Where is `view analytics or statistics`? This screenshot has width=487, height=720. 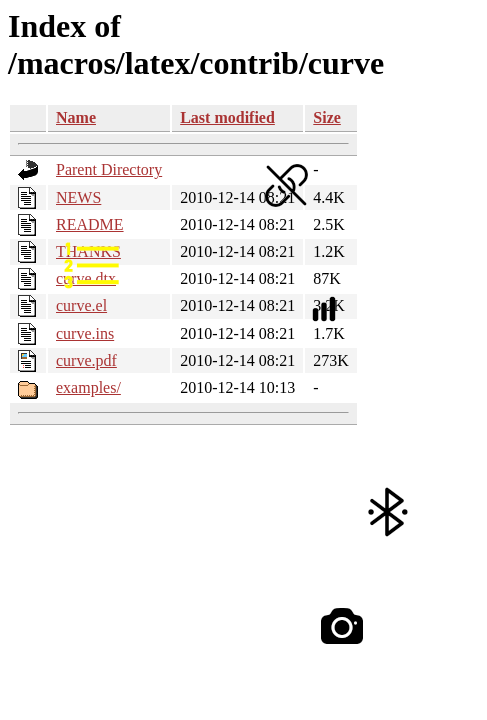
view analytics or statistics is located at coordinates (324, 309).